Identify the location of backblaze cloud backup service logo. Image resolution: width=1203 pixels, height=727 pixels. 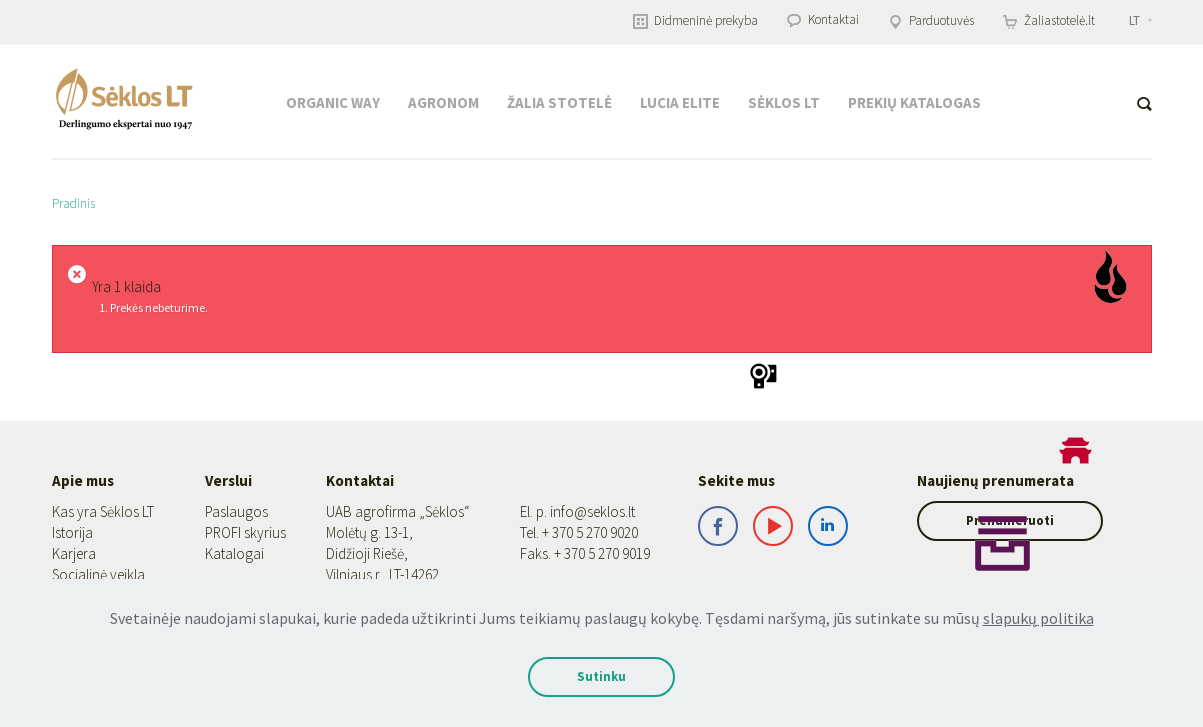
(1110, 276).